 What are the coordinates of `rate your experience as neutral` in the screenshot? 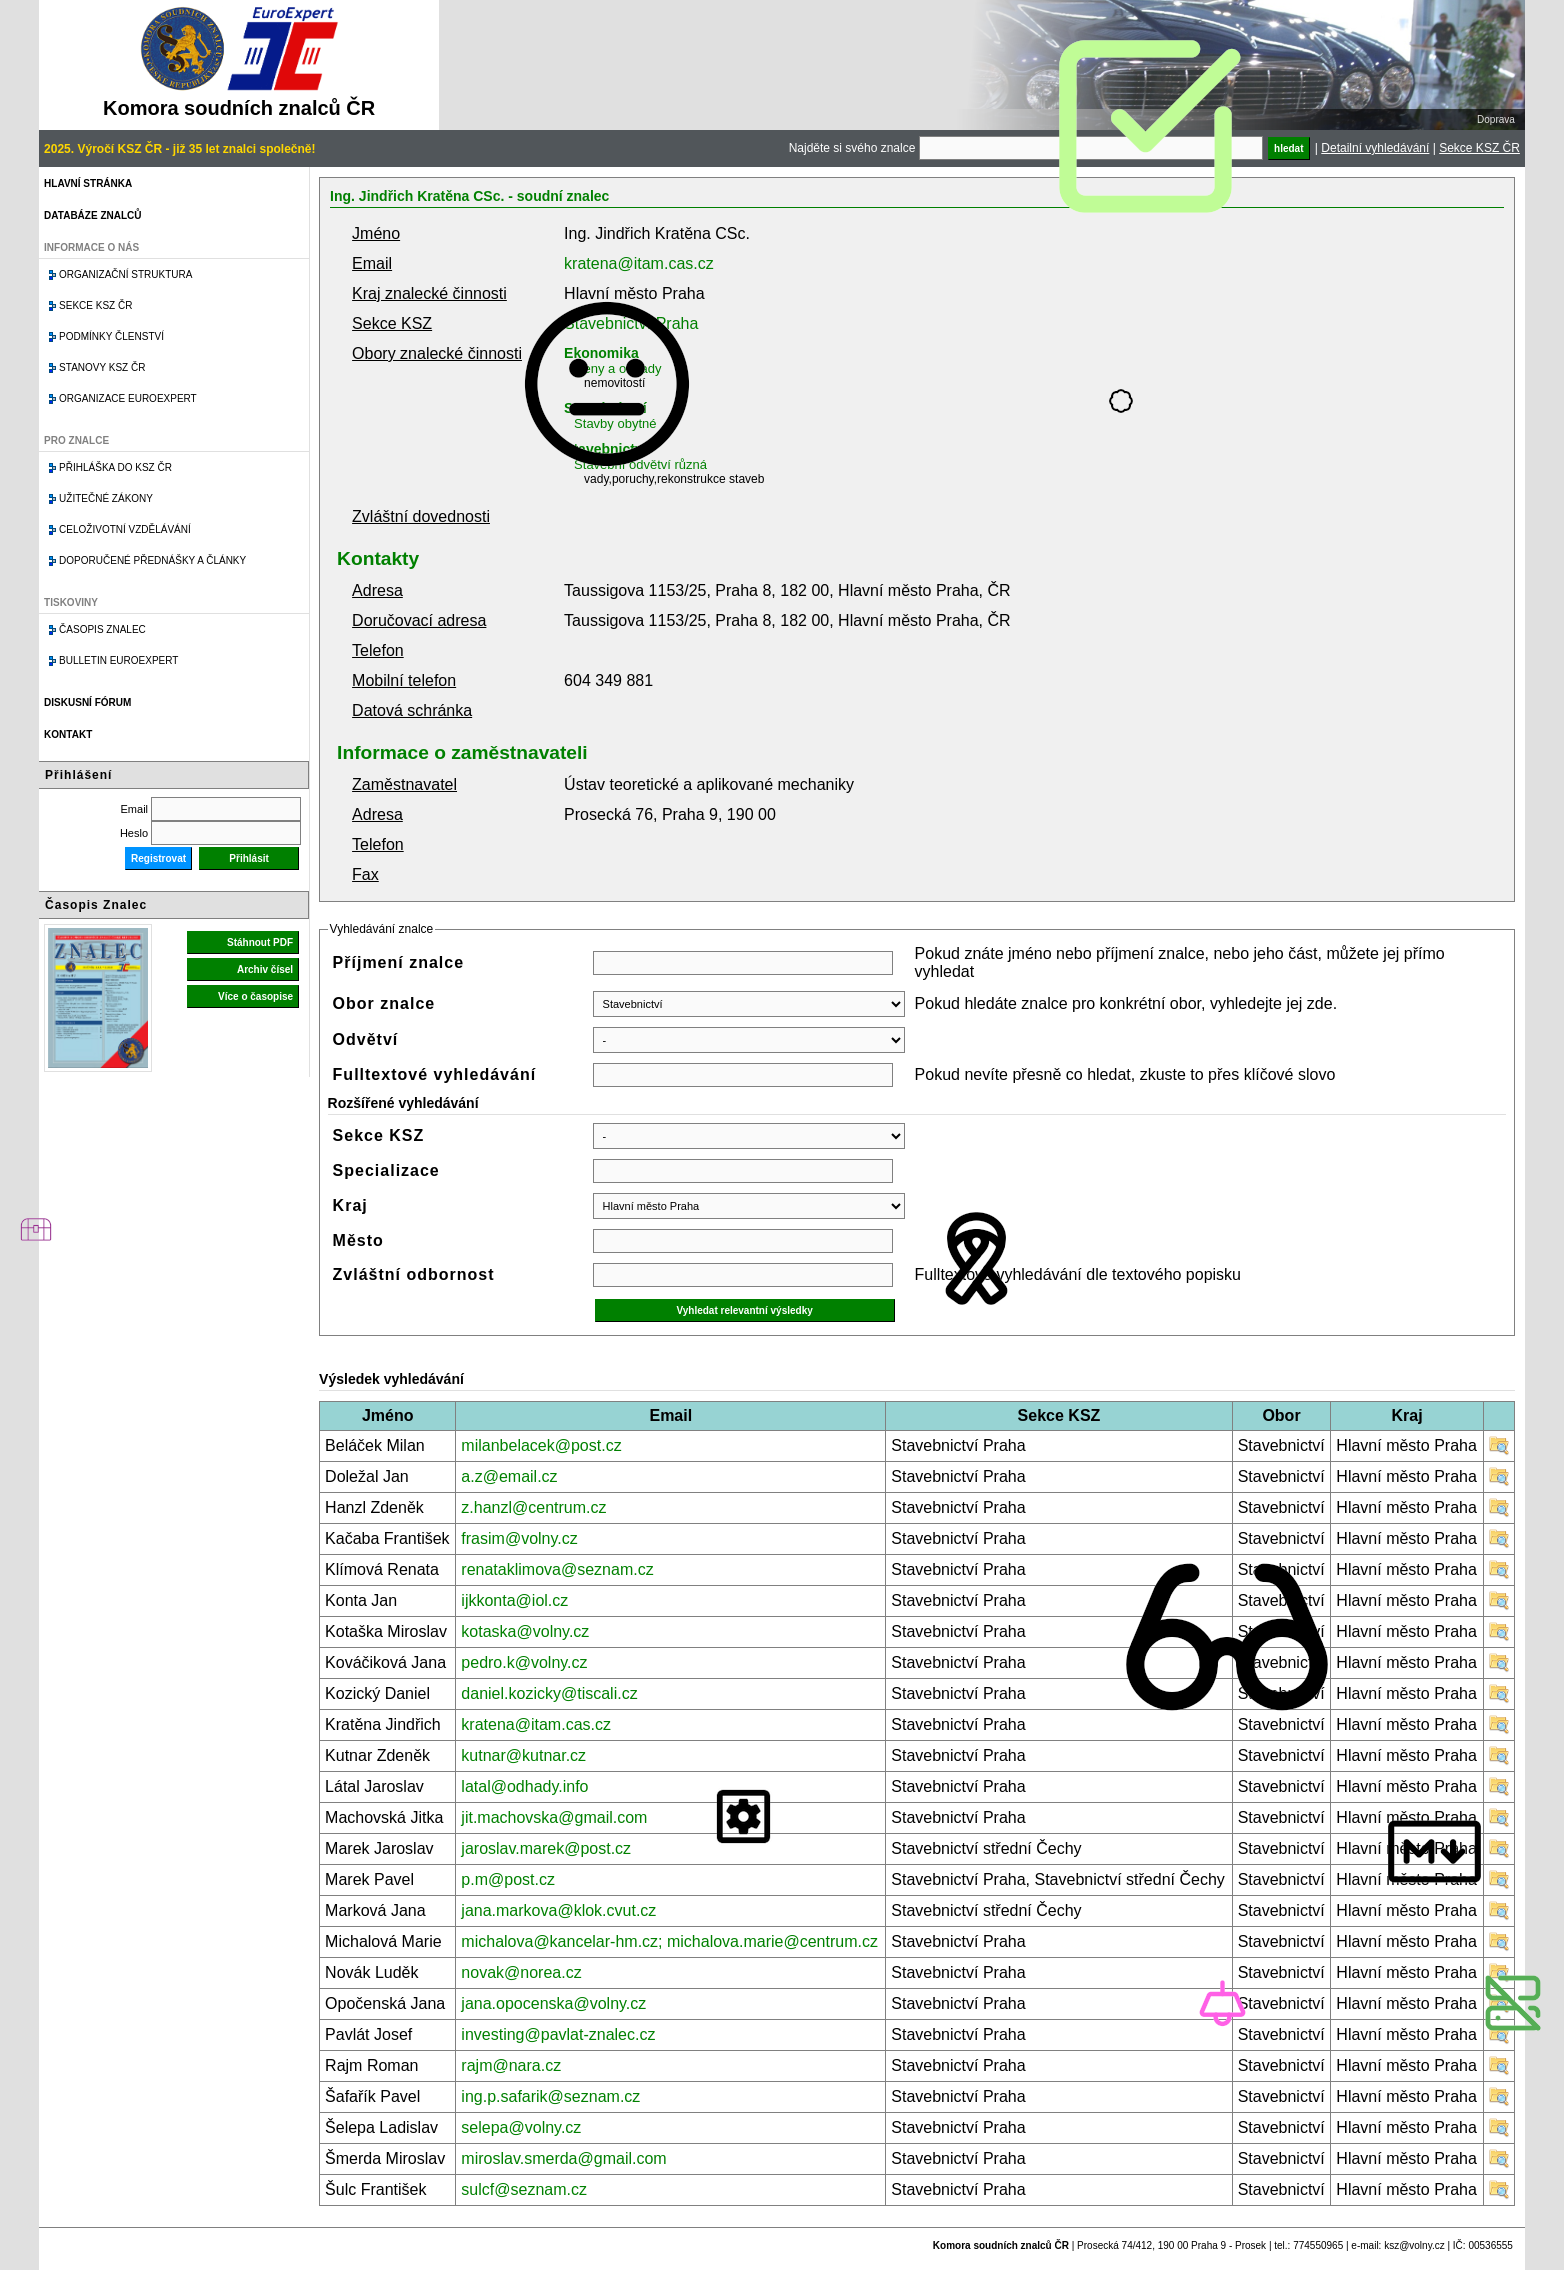 It's located at (607, 384).